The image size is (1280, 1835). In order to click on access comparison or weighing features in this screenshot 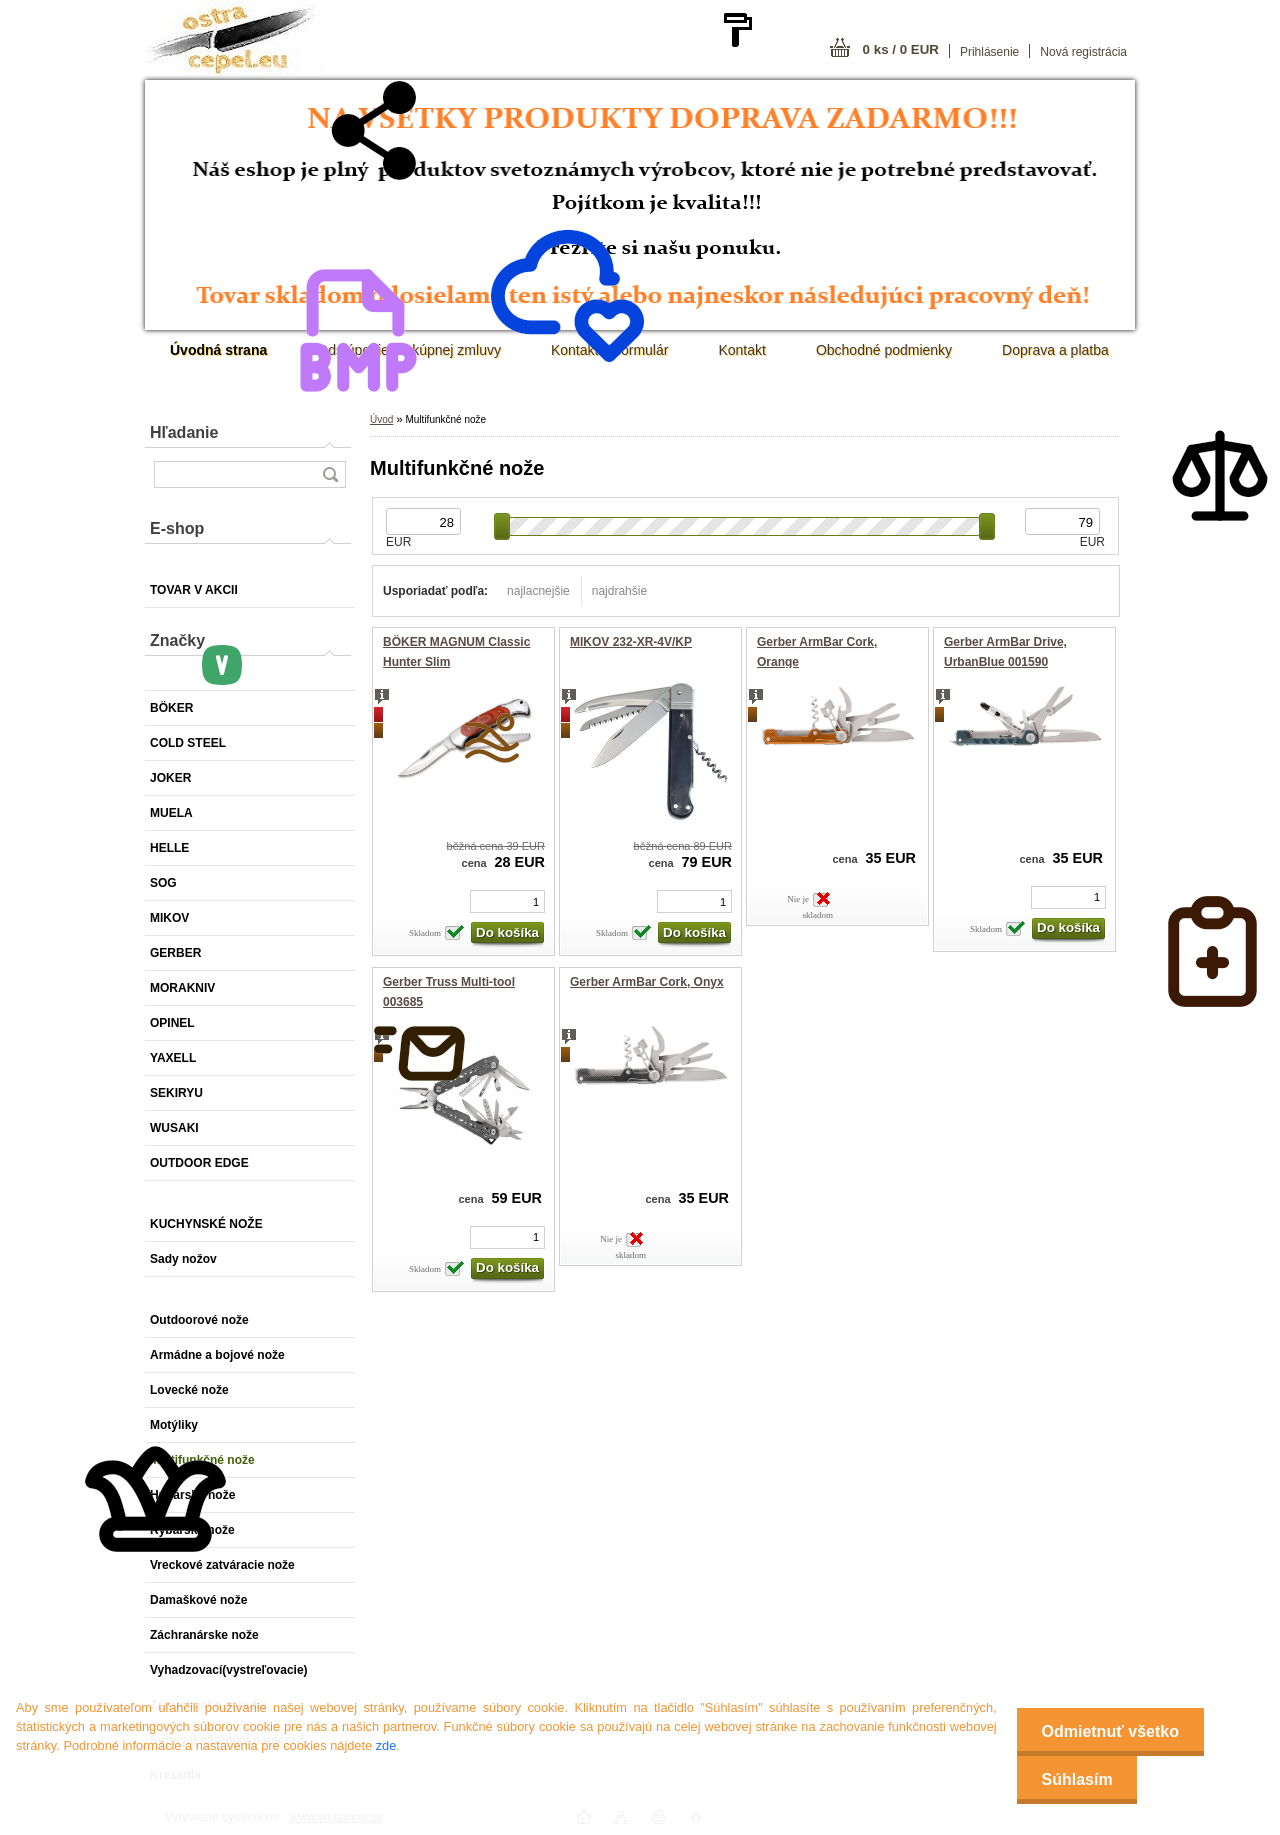, I will do `click(1220, 478)`.